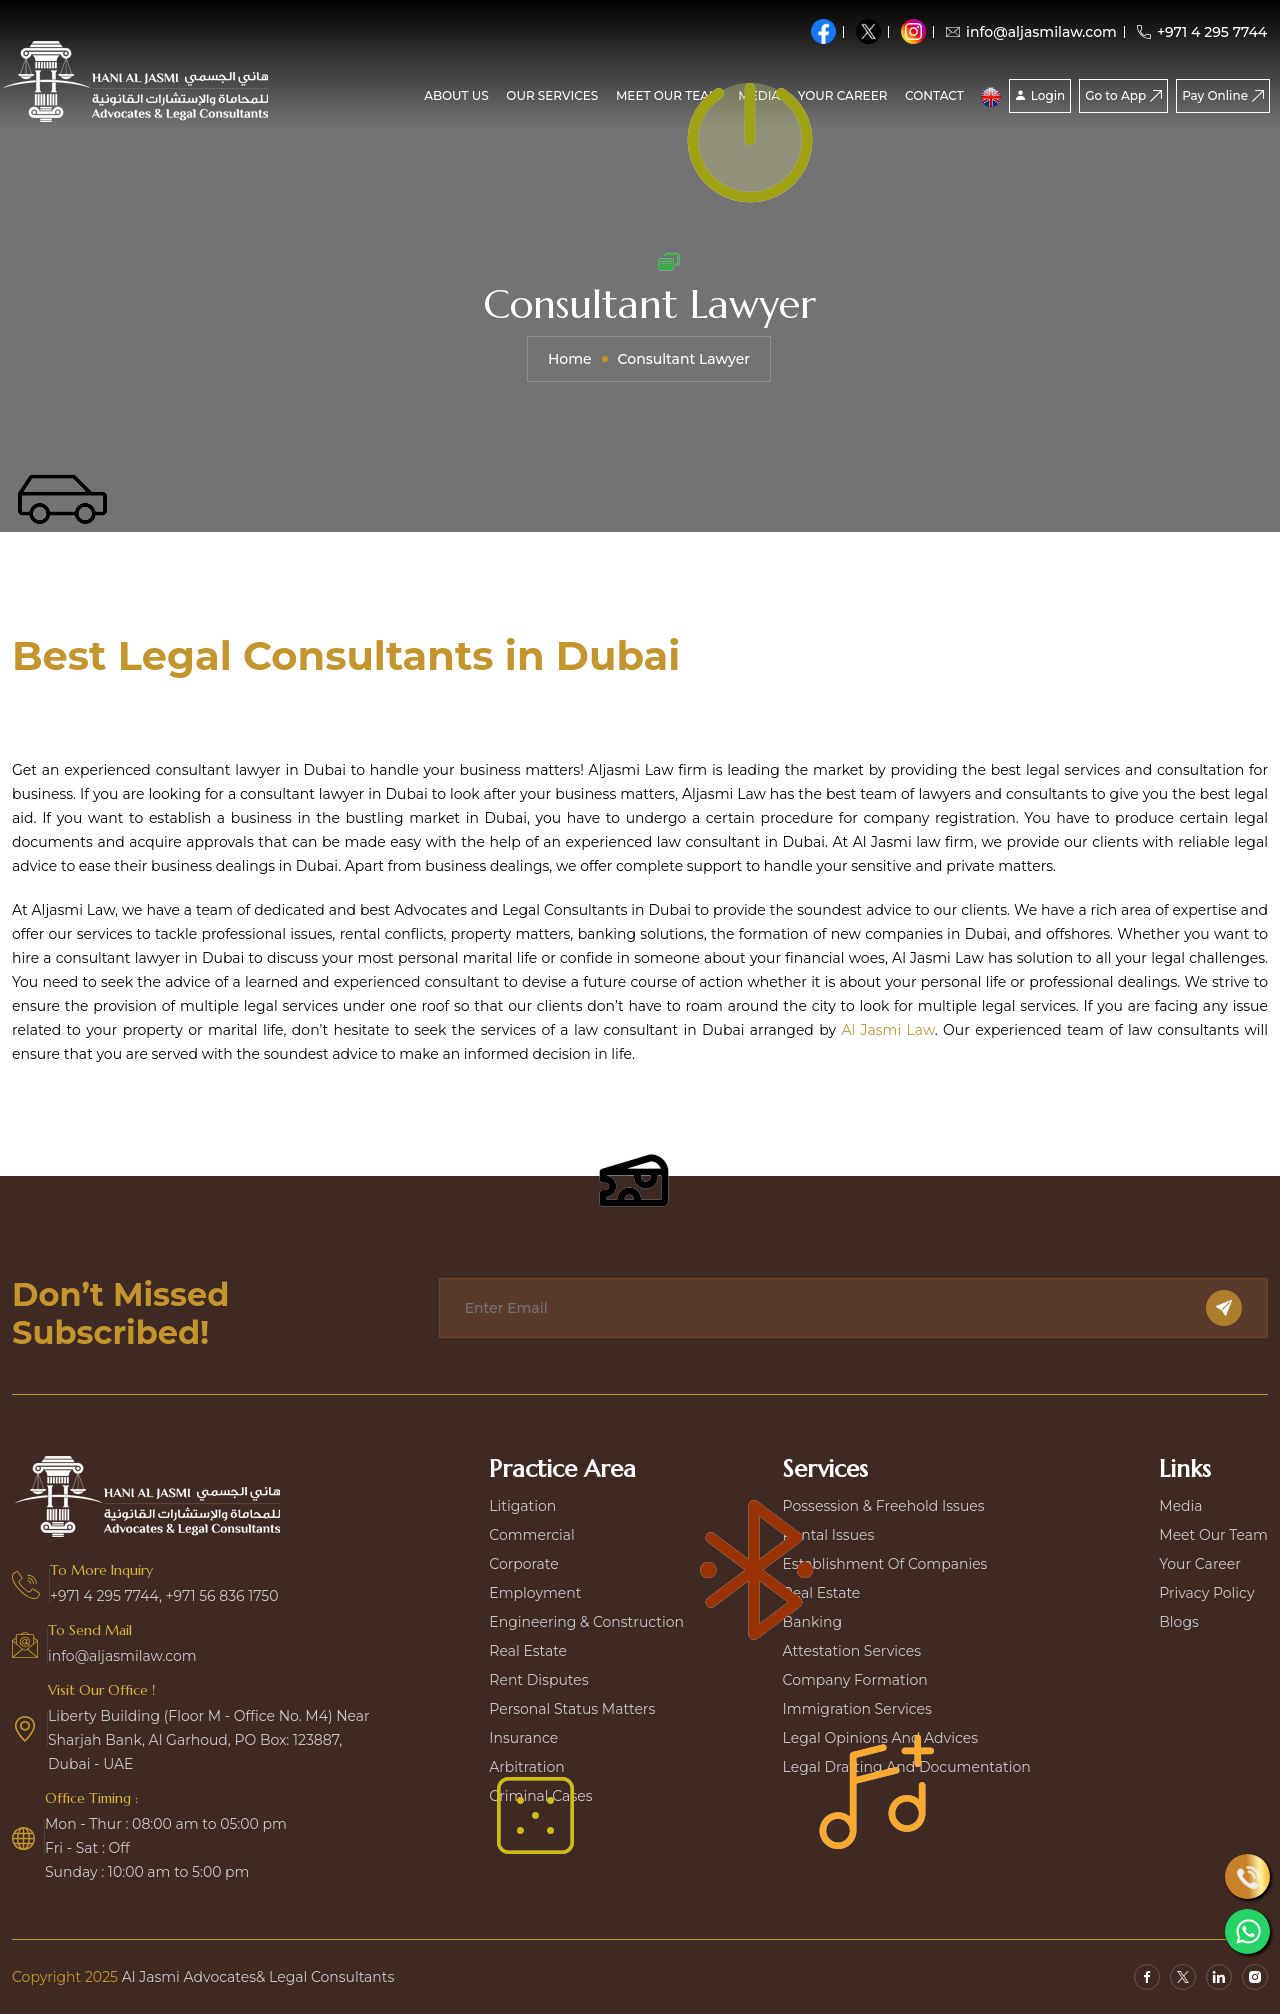  I want to click on access vehicle or car-related settings, so click(62, 496).